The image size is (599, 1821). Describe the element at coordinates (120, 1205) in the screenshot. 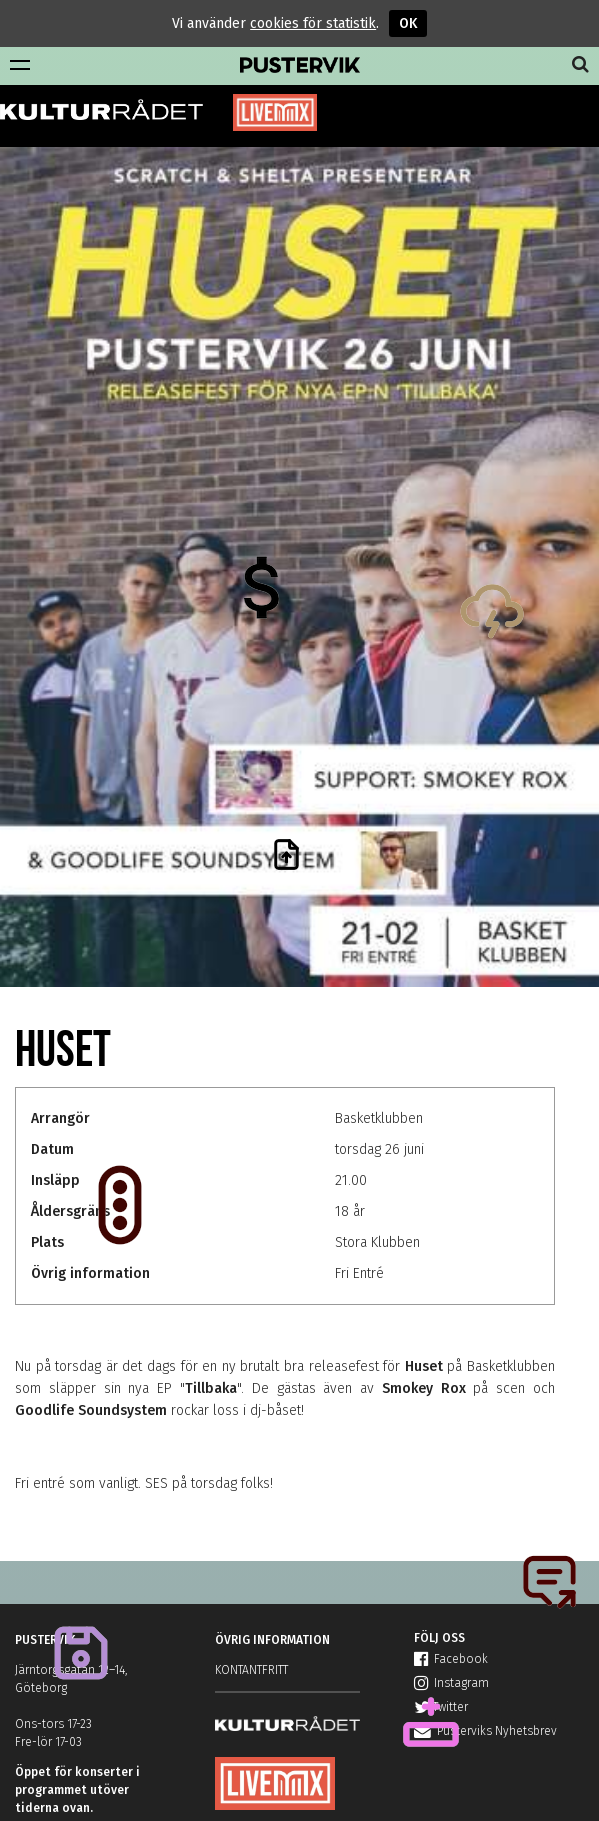

I see `traffic light indicator or status signal` at that location.